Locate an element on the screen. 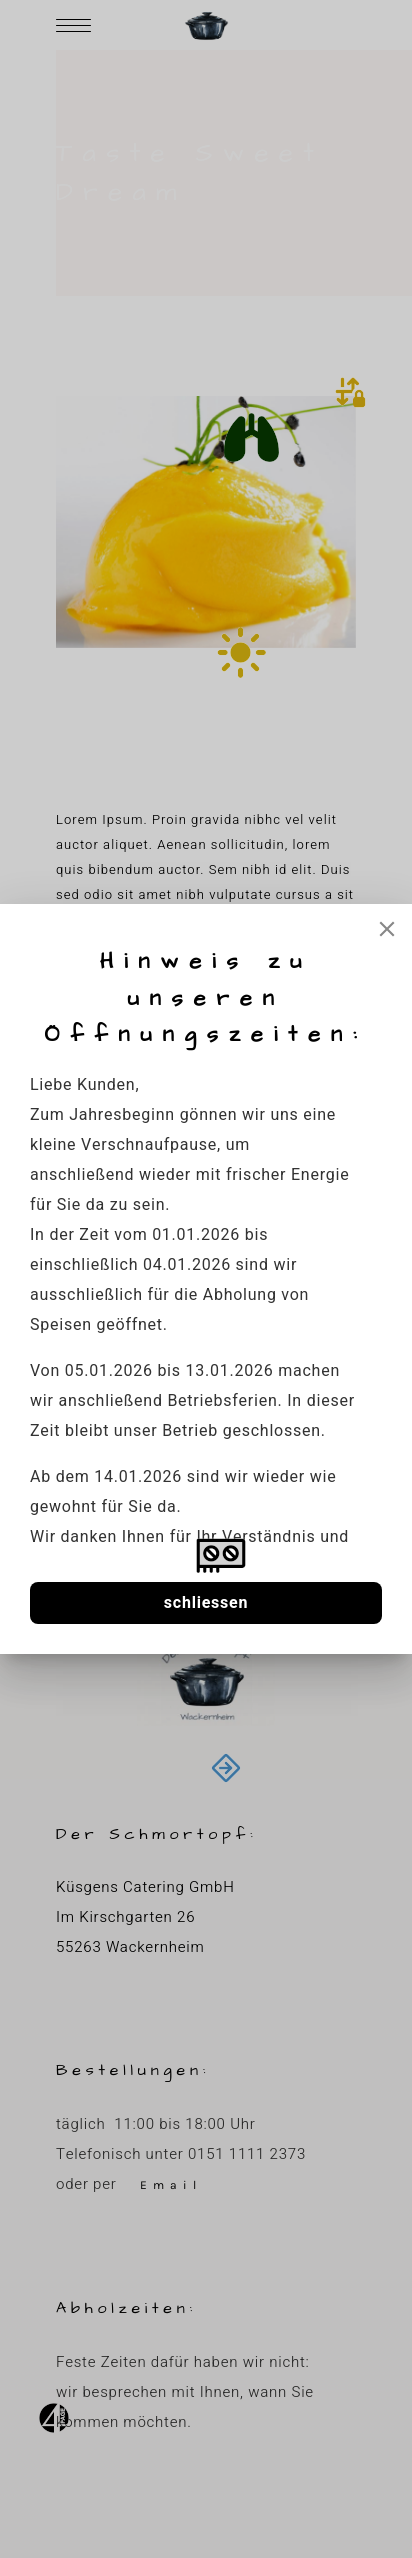 The width and height of the screenshot is (412, 2558). get directions or navigation guidance is located at coordinates (226, 1768).